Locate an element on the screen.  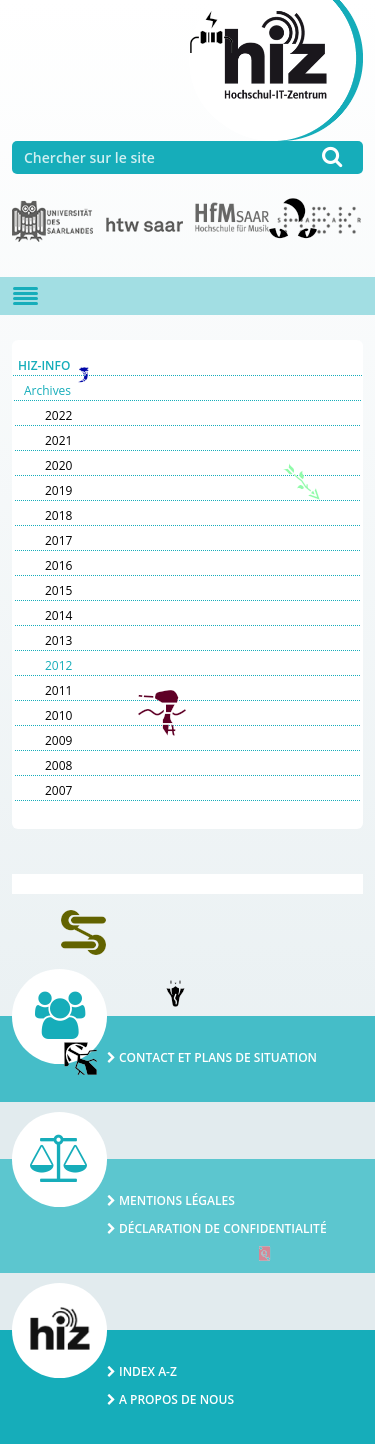
queen of diamonds playing card is located at coordinates (264, 1253).